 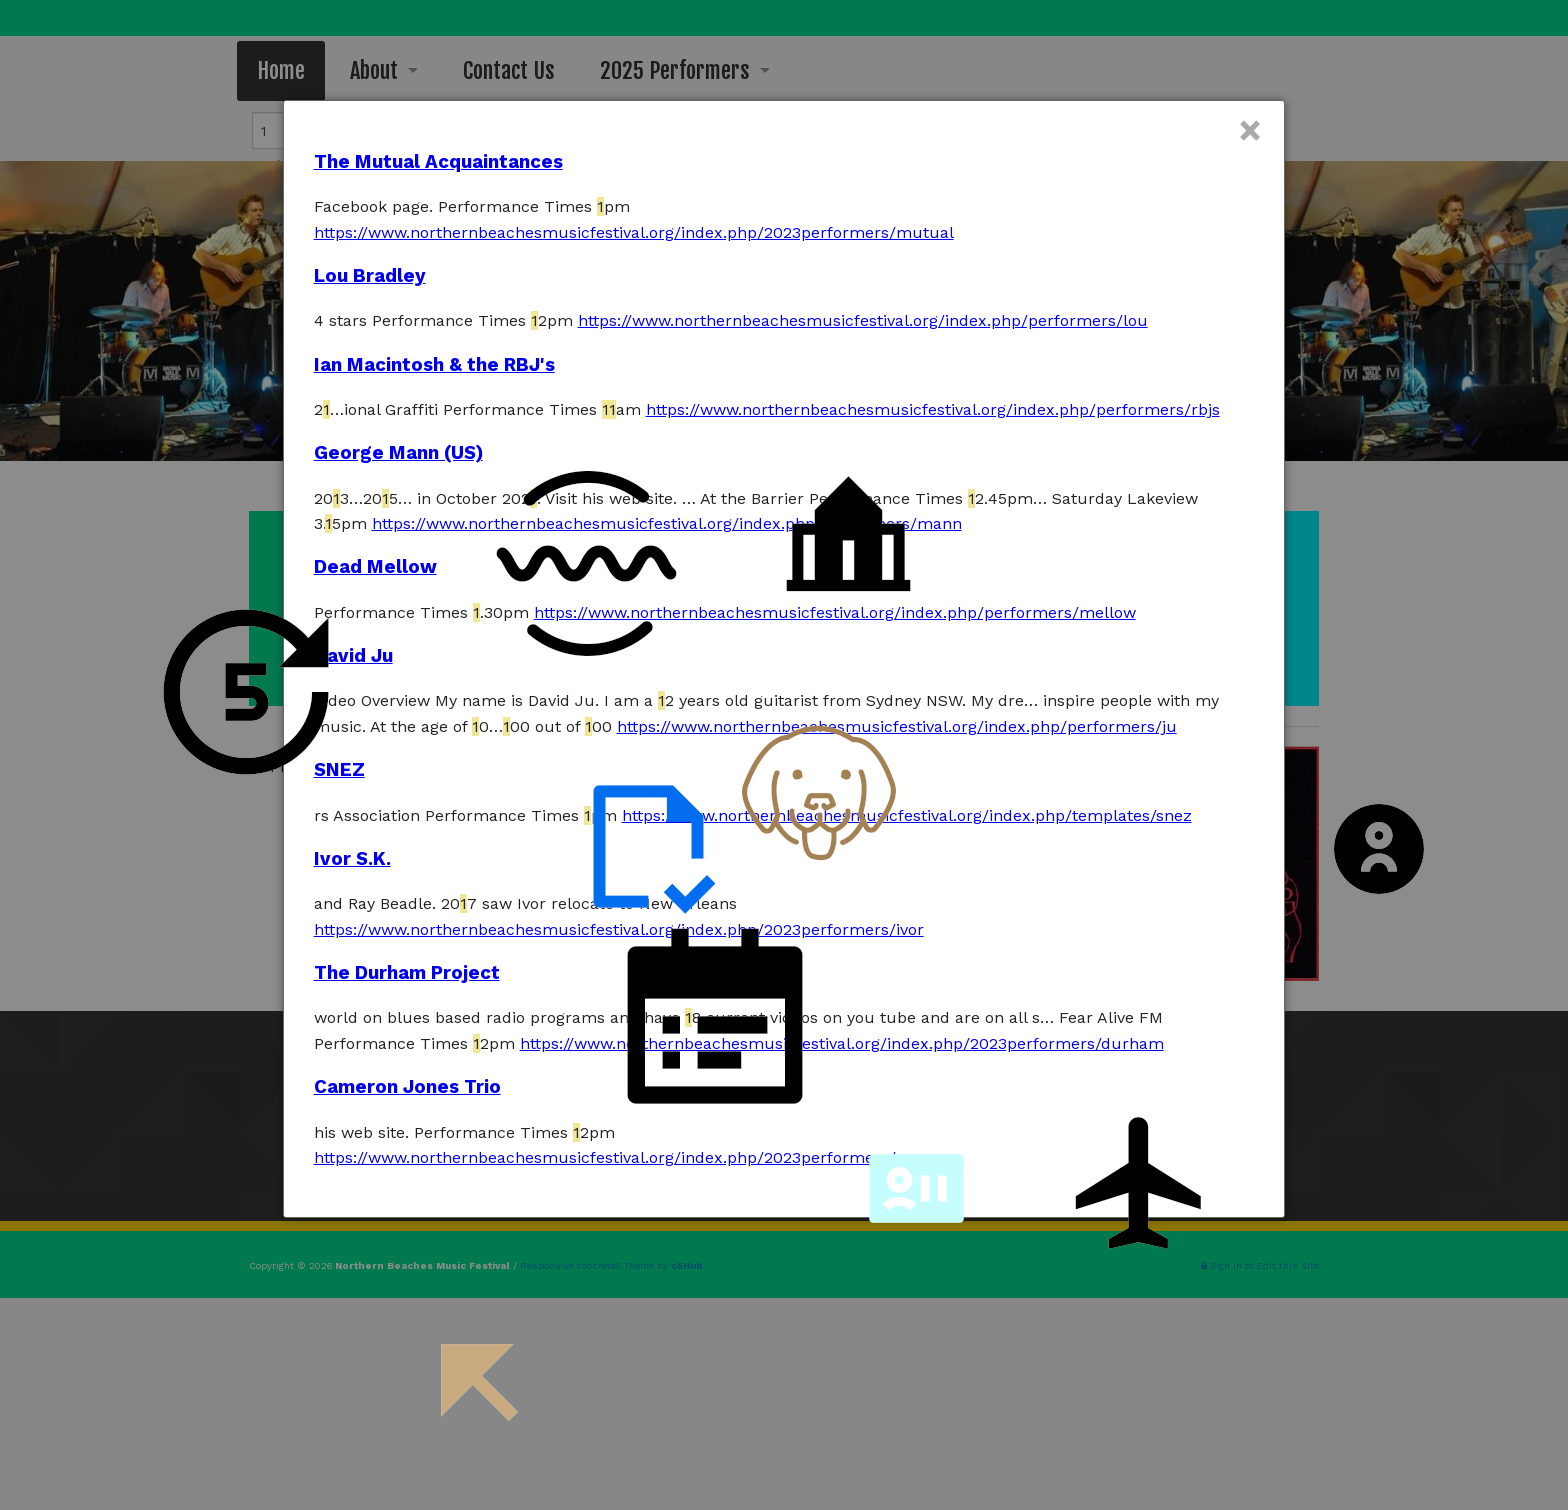 What do you see at coordinates (1379, 849) in the screenshot?
I see `access your account or profile` at bounding box center [1379, 849].